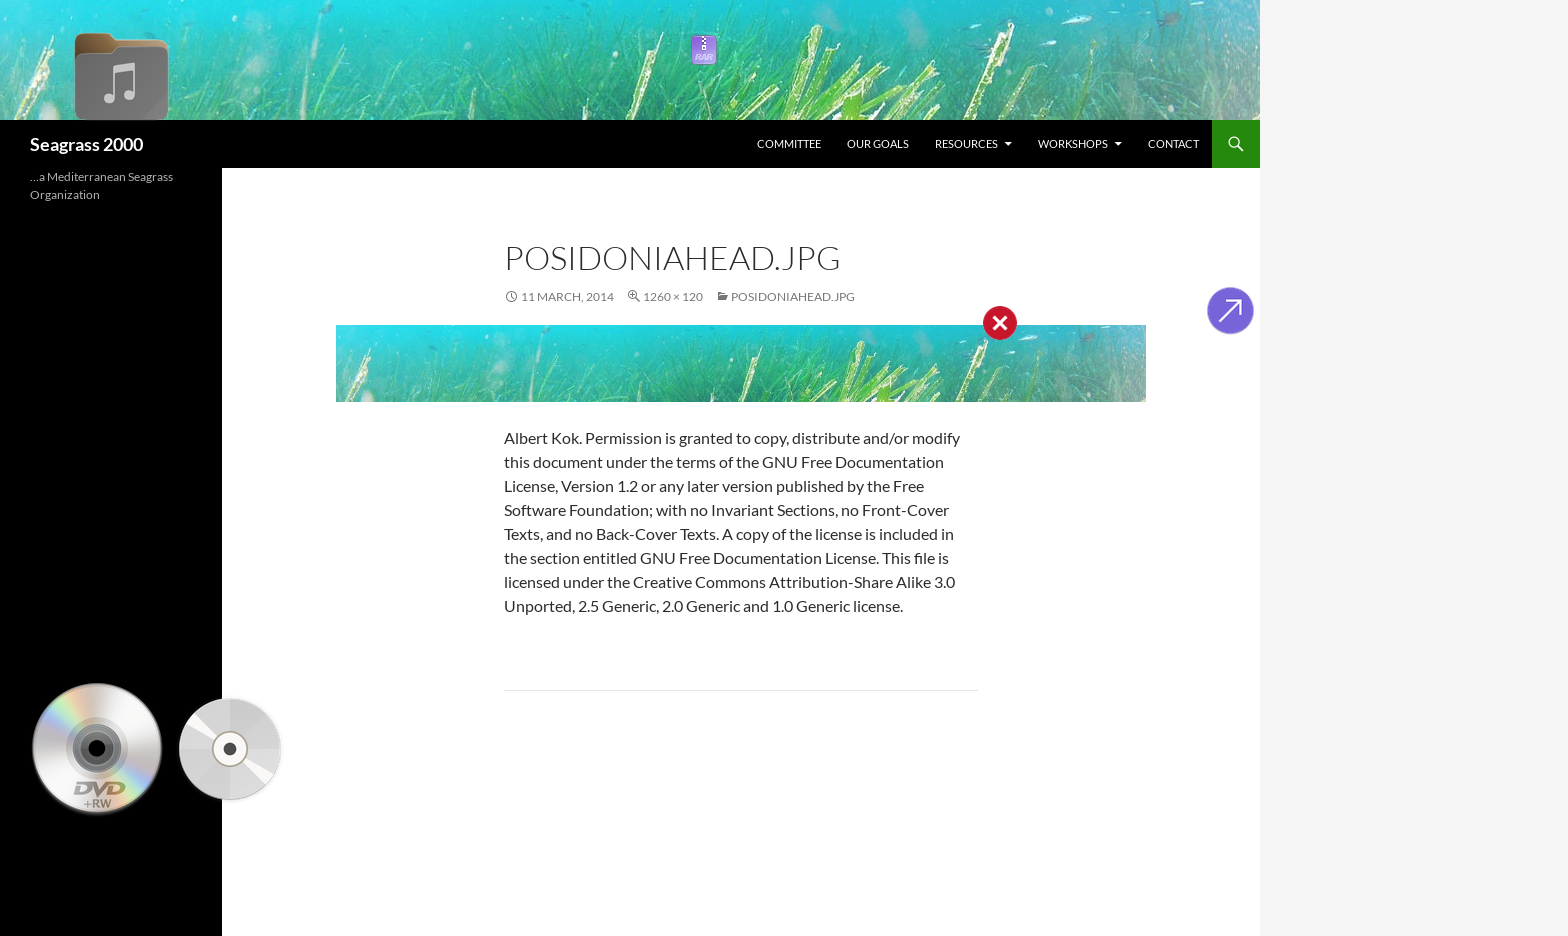  What do you see at coordinates (97, 751) in the screenshot?
I see `a rewritable DVD disc in the system` at bounding box center [97, 751].